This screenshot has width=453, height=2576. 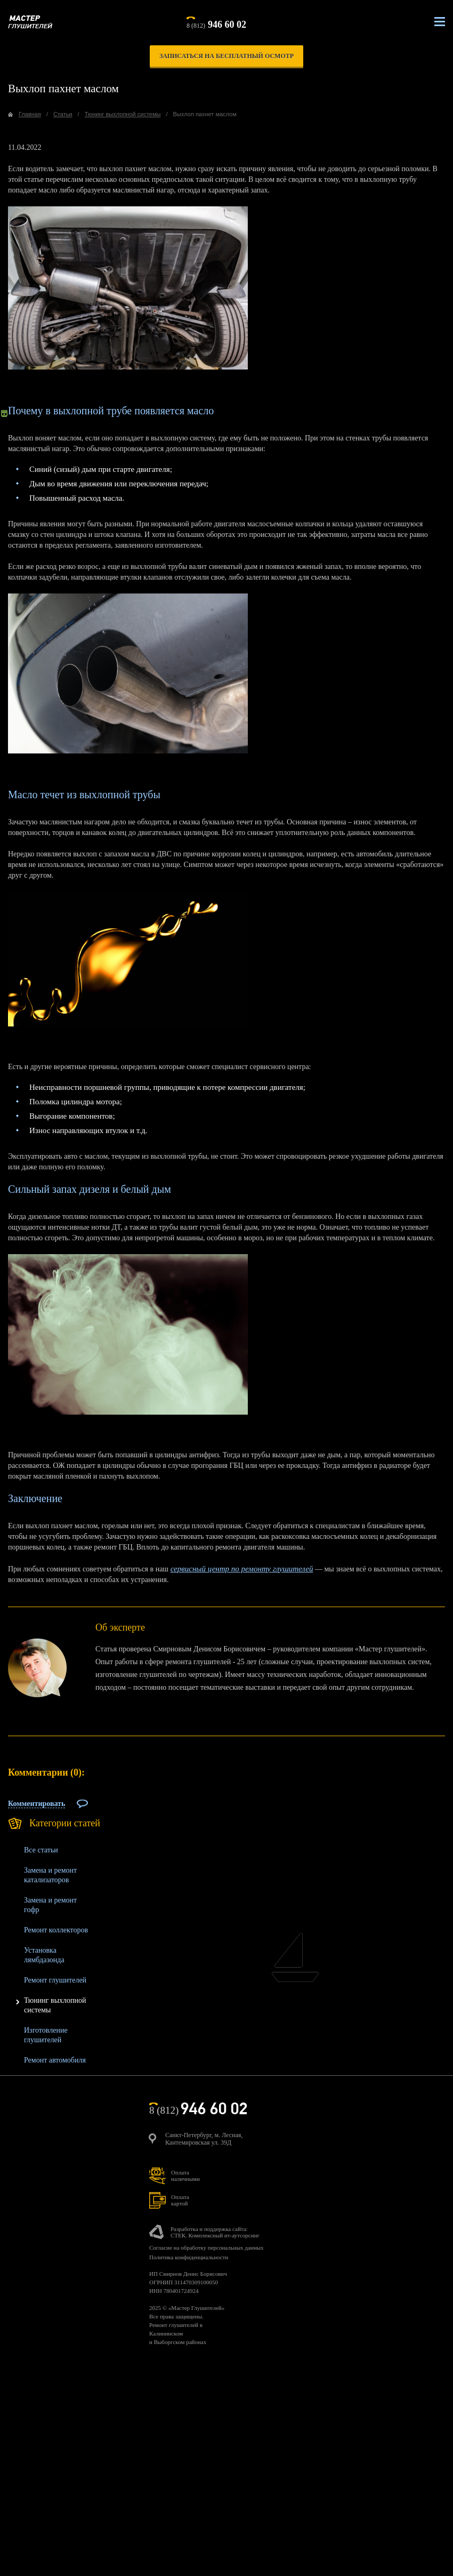 What do you see at coordinates (4, 413) in the screenshot?
I see `view train schedules or transit options` at bounding box center [4, 413].